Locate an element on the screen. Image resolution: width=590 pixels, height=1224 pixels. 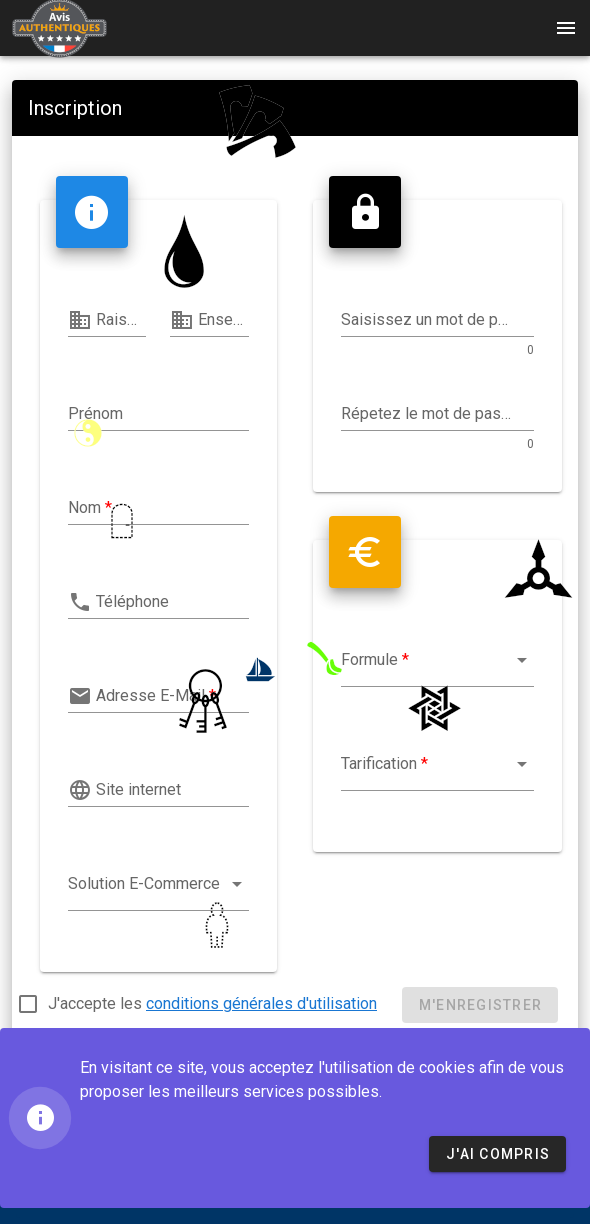
ice cream scoop tool or utensil icon is located at coordinates (324, 658).